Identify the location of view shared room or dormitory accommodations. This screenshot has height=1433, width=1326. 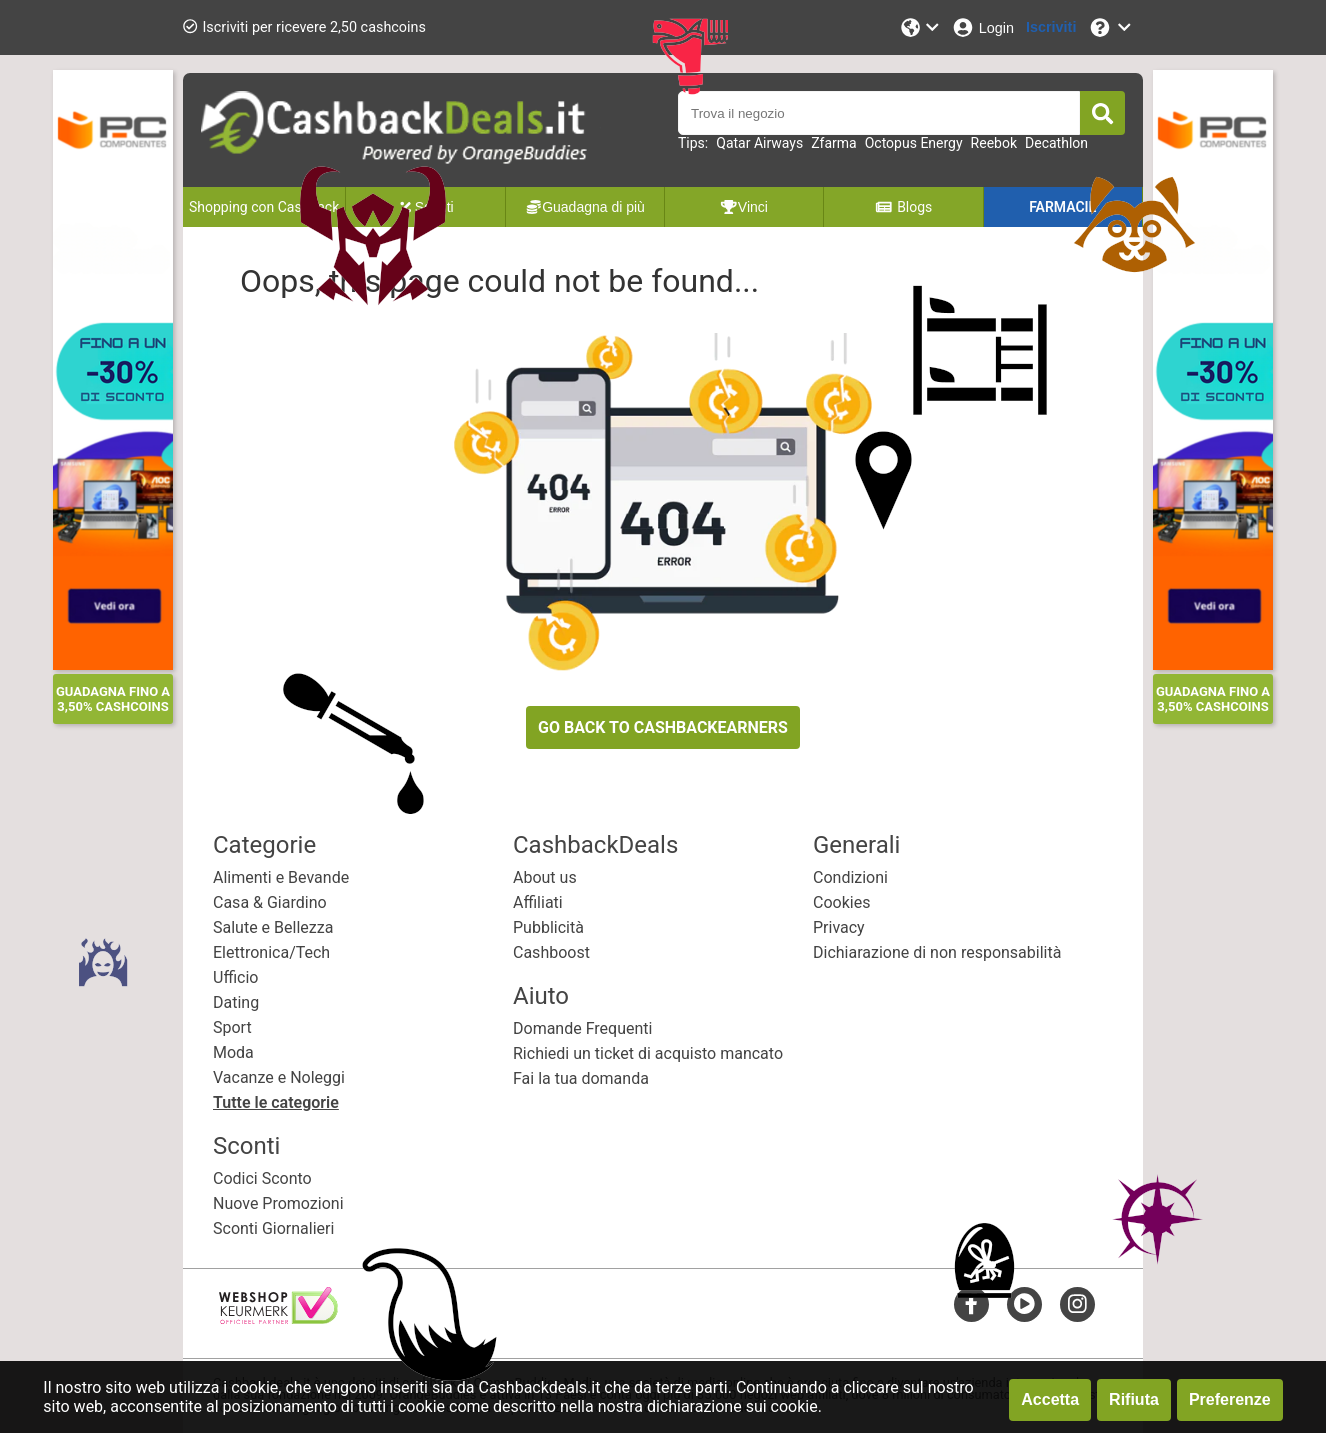
(980, 348).